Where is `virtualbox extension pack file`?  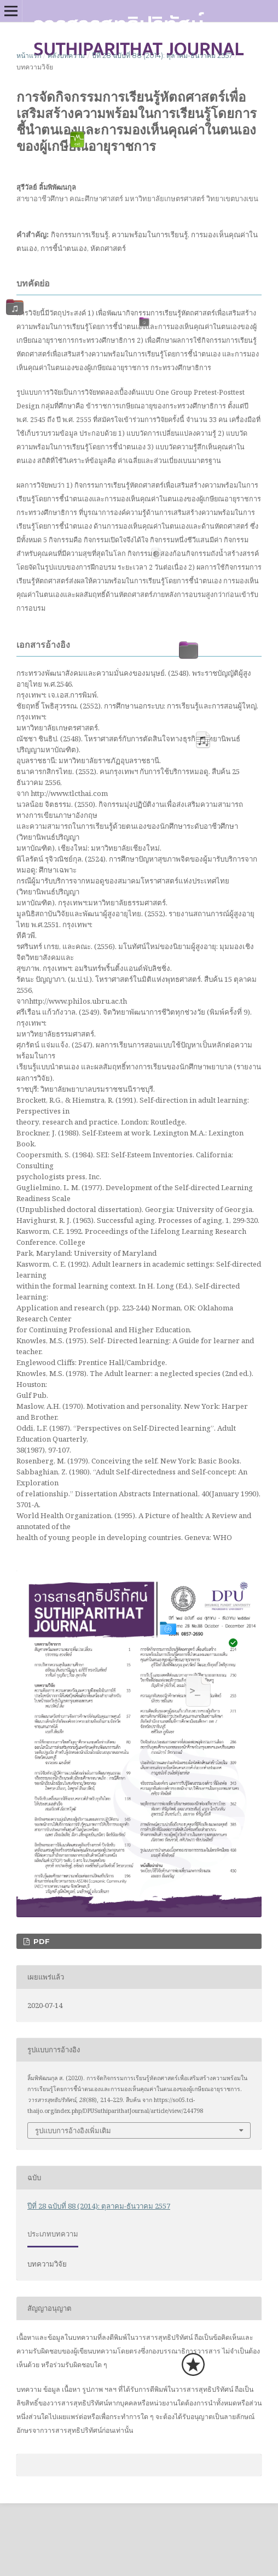
virtualbox extension pack file is located at coordinates (77, 139).